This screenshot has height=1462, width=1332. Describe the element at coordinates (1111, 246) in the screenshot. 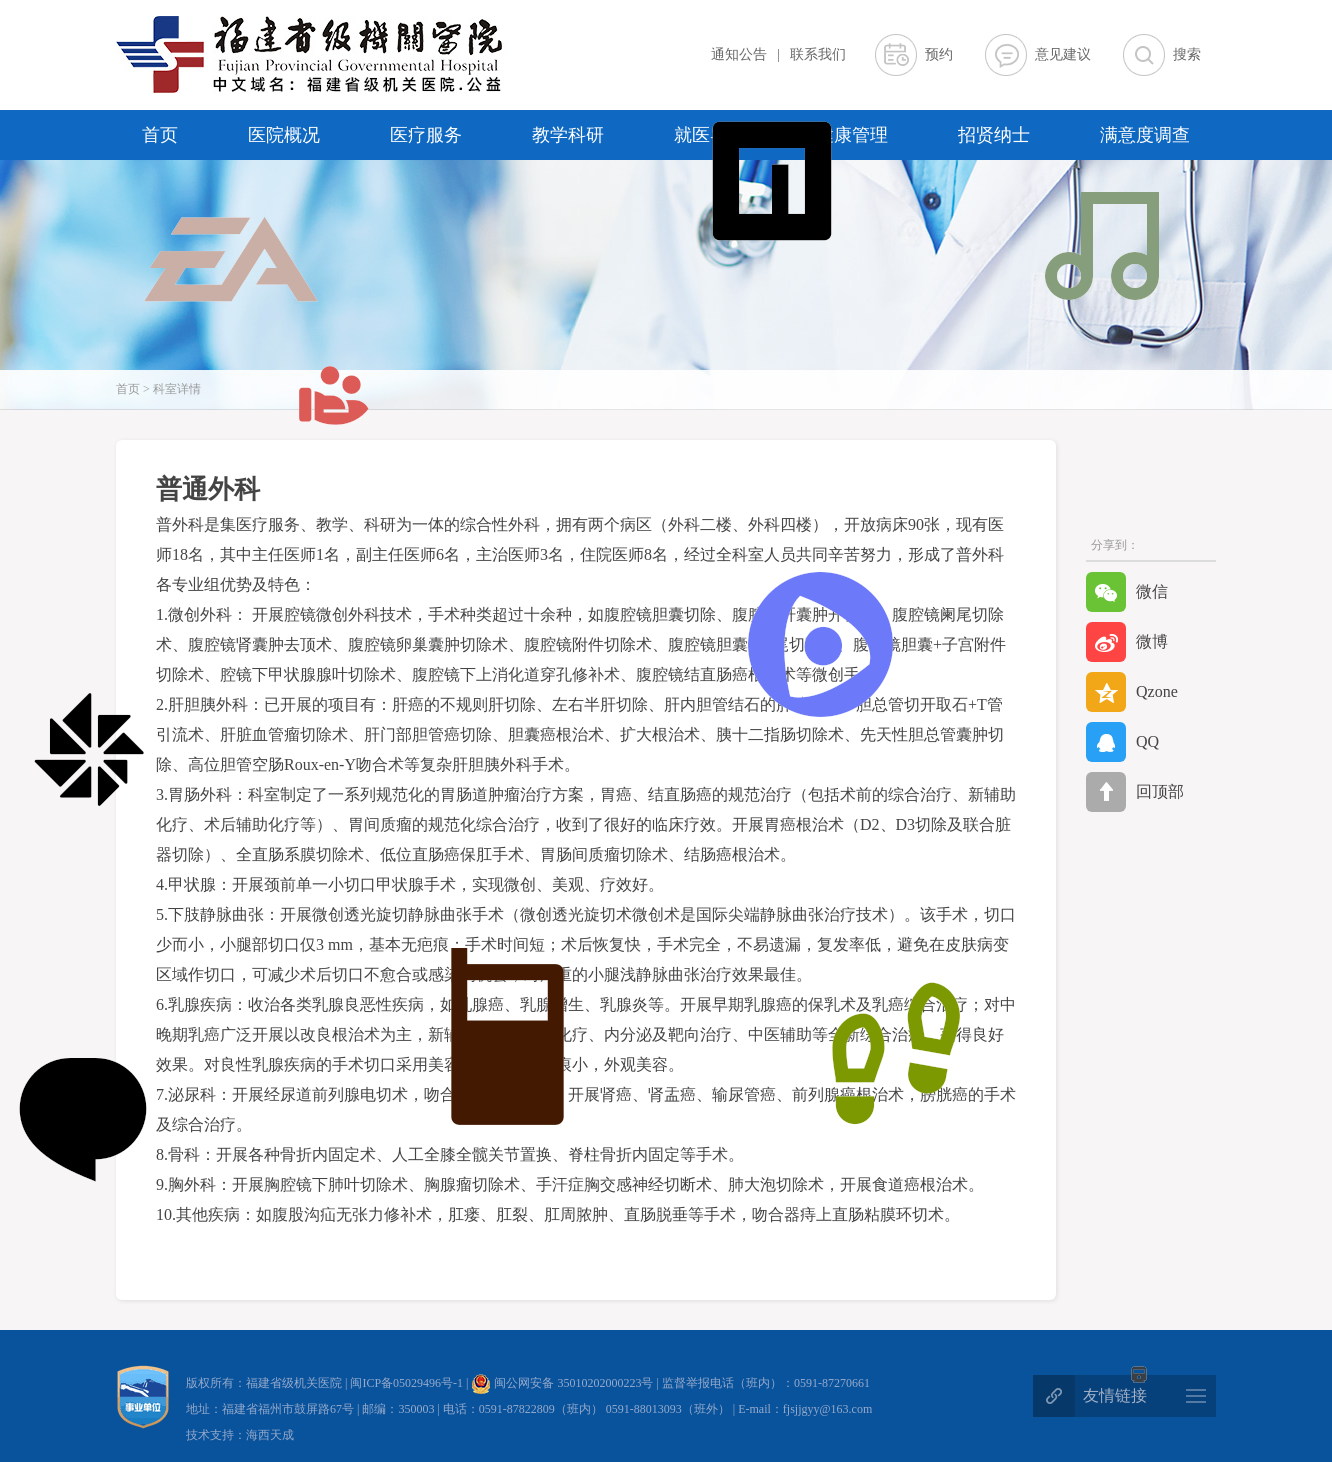

I see `access music library or player` at that location.